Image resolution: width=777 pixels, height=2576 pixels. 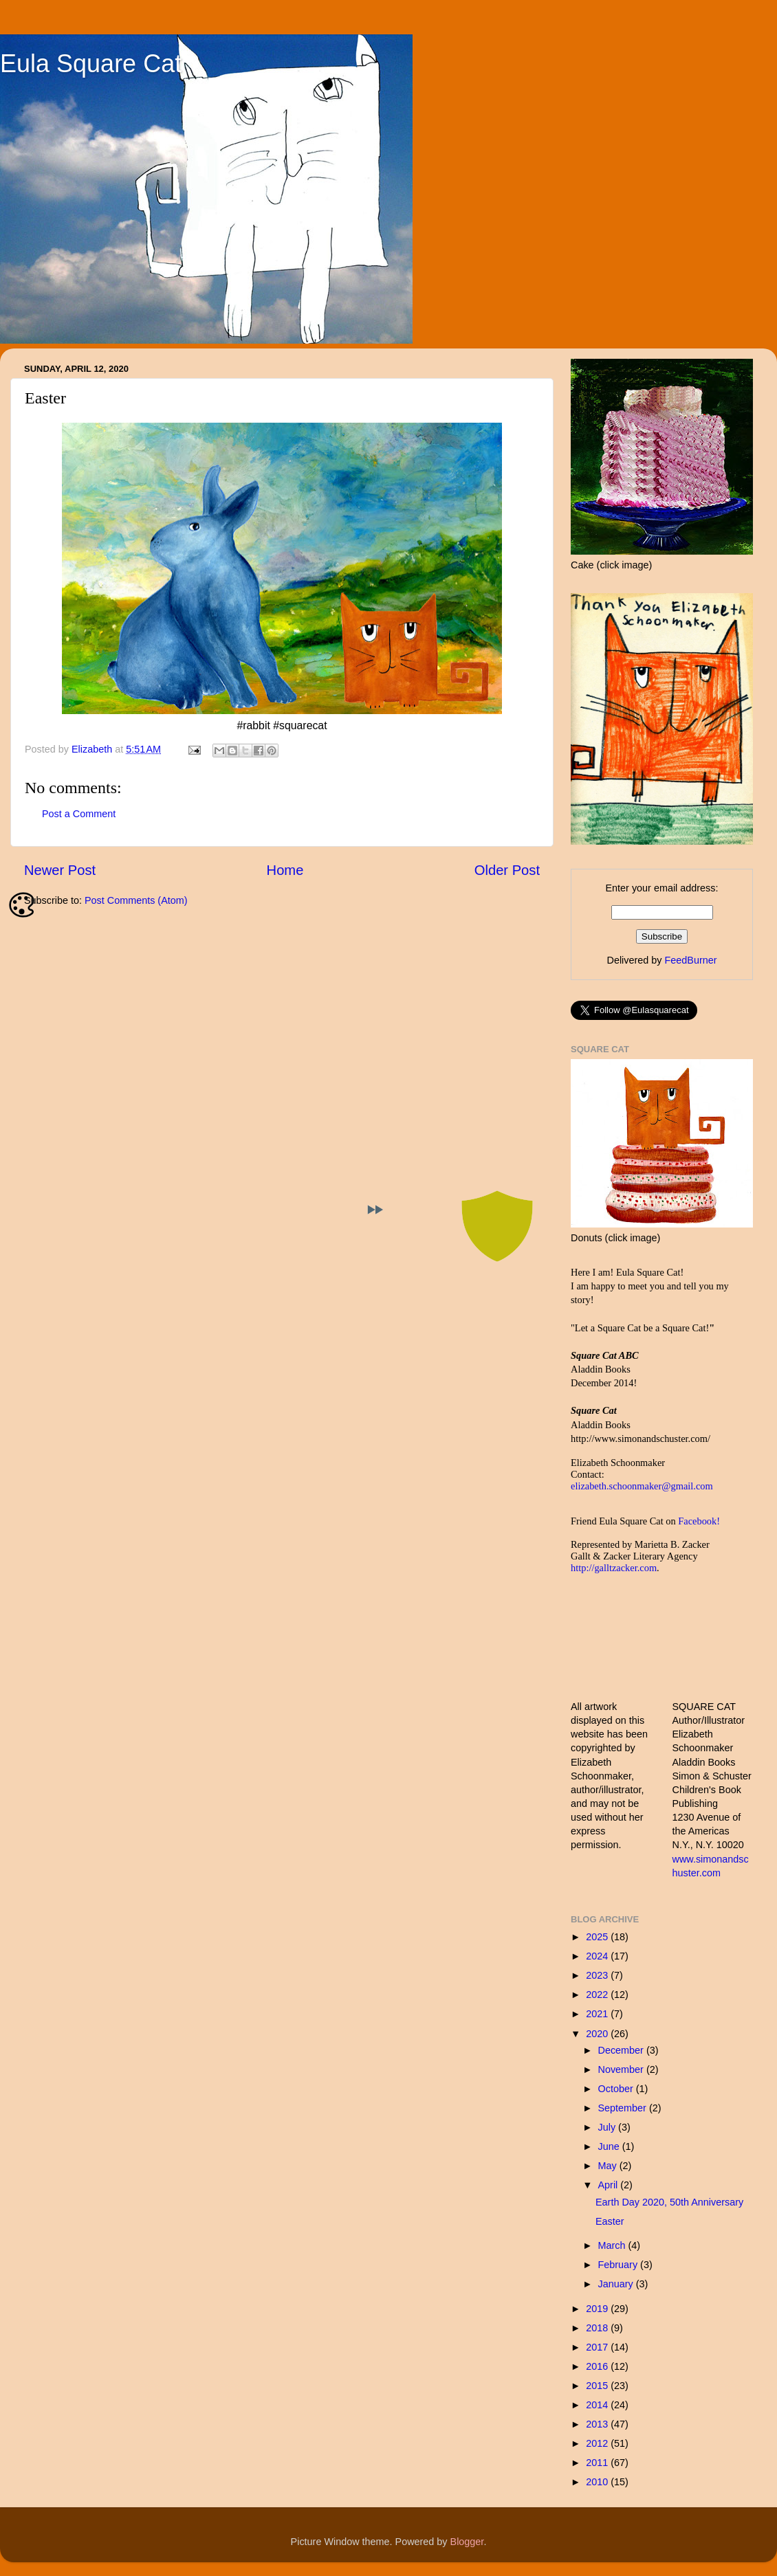 I want to click on customize color or theme settings, so click(x=21, y=904).